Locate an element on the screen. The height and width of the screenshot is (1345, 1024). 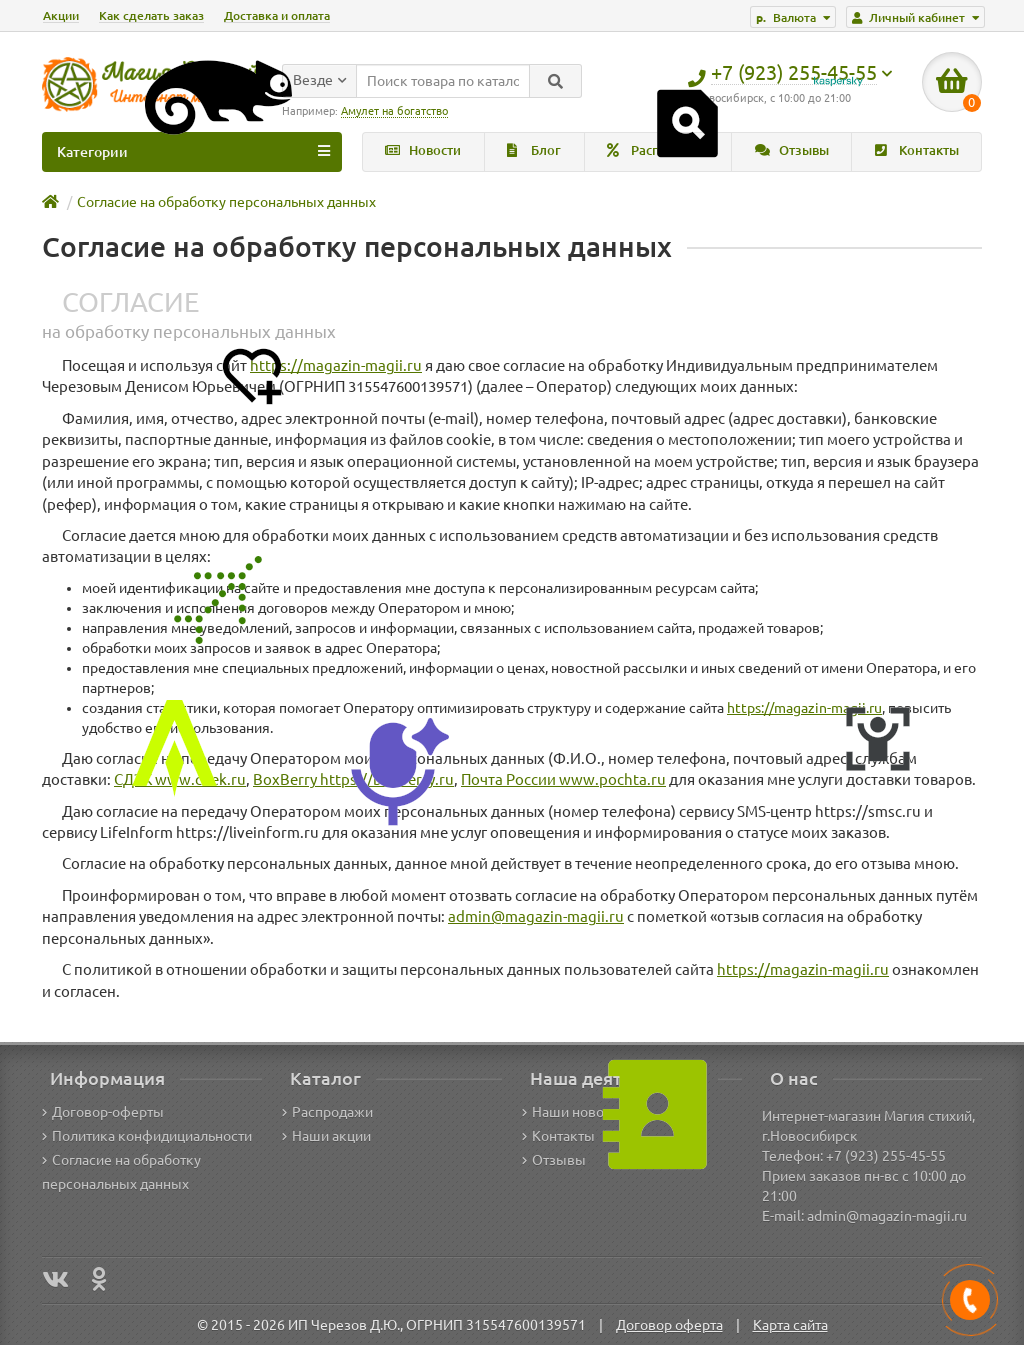
open alacritty terminal emulator is located at coordinates (174, 748).